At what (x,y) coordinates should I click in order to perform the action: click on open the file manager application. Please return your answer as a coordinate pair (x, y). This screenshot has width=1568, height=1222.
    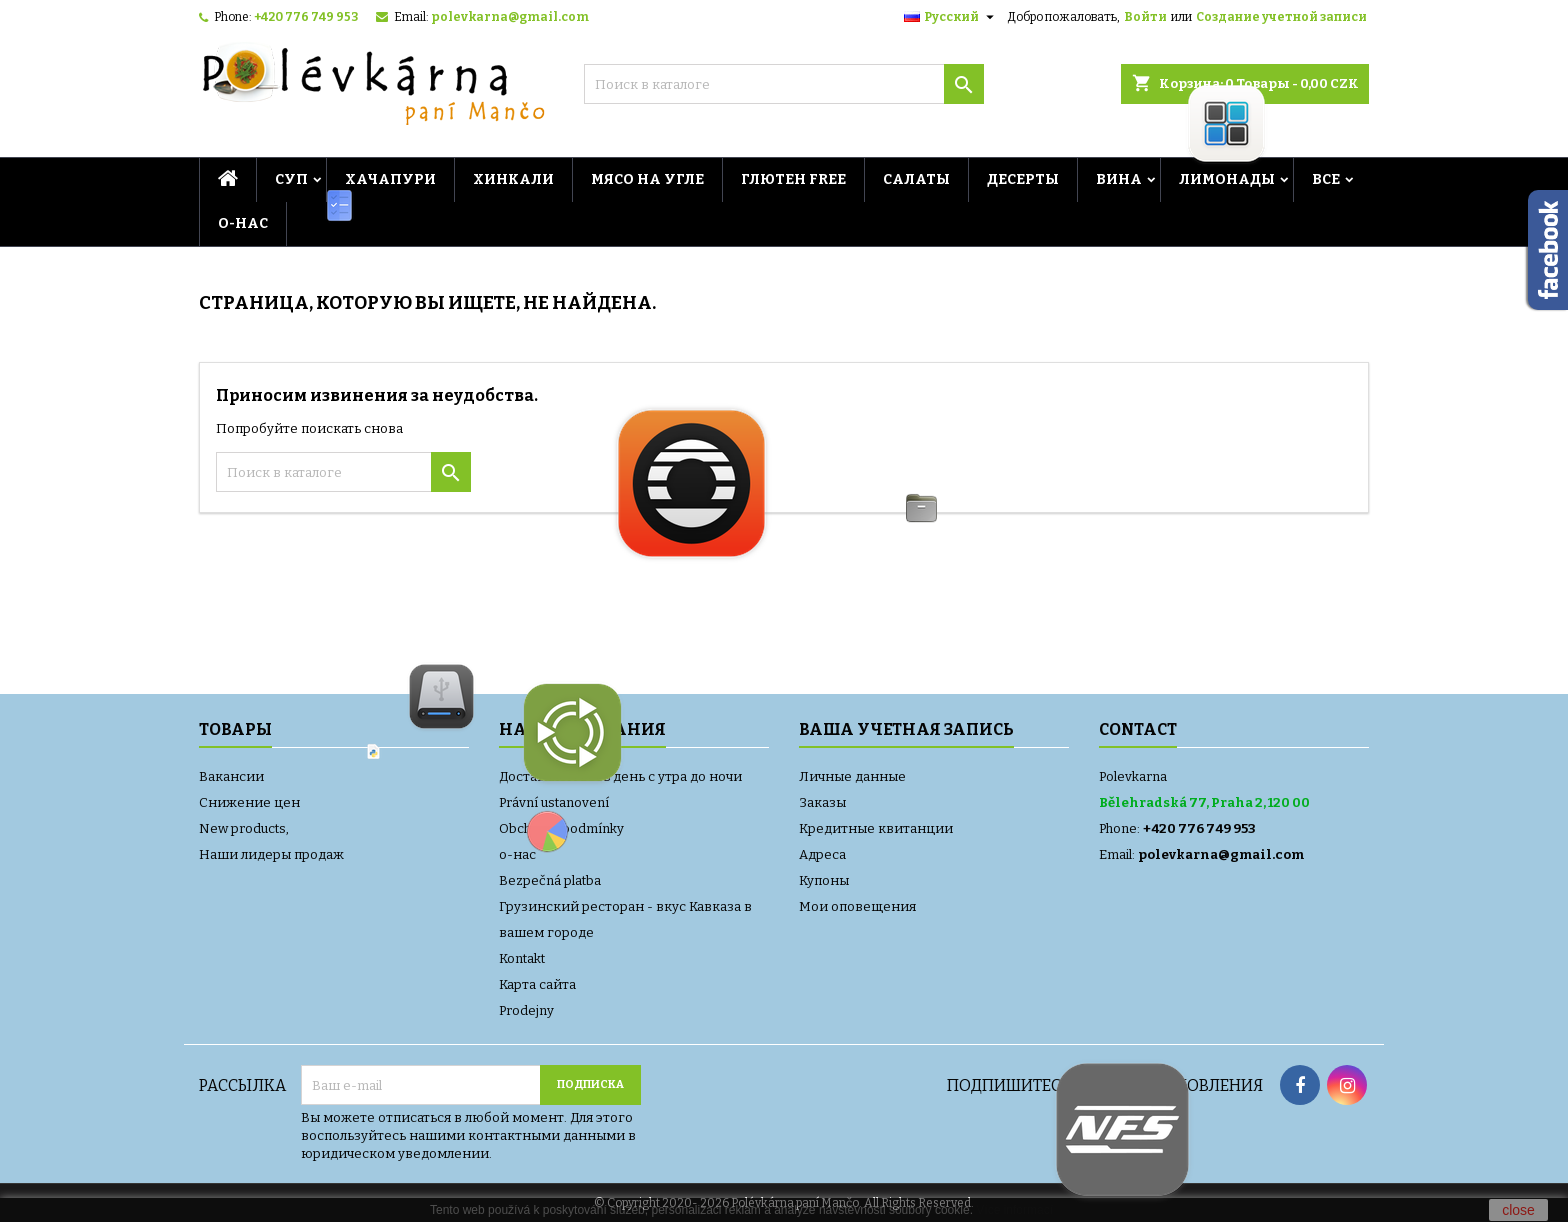
    Looking at the image, I should click on (921, 507).